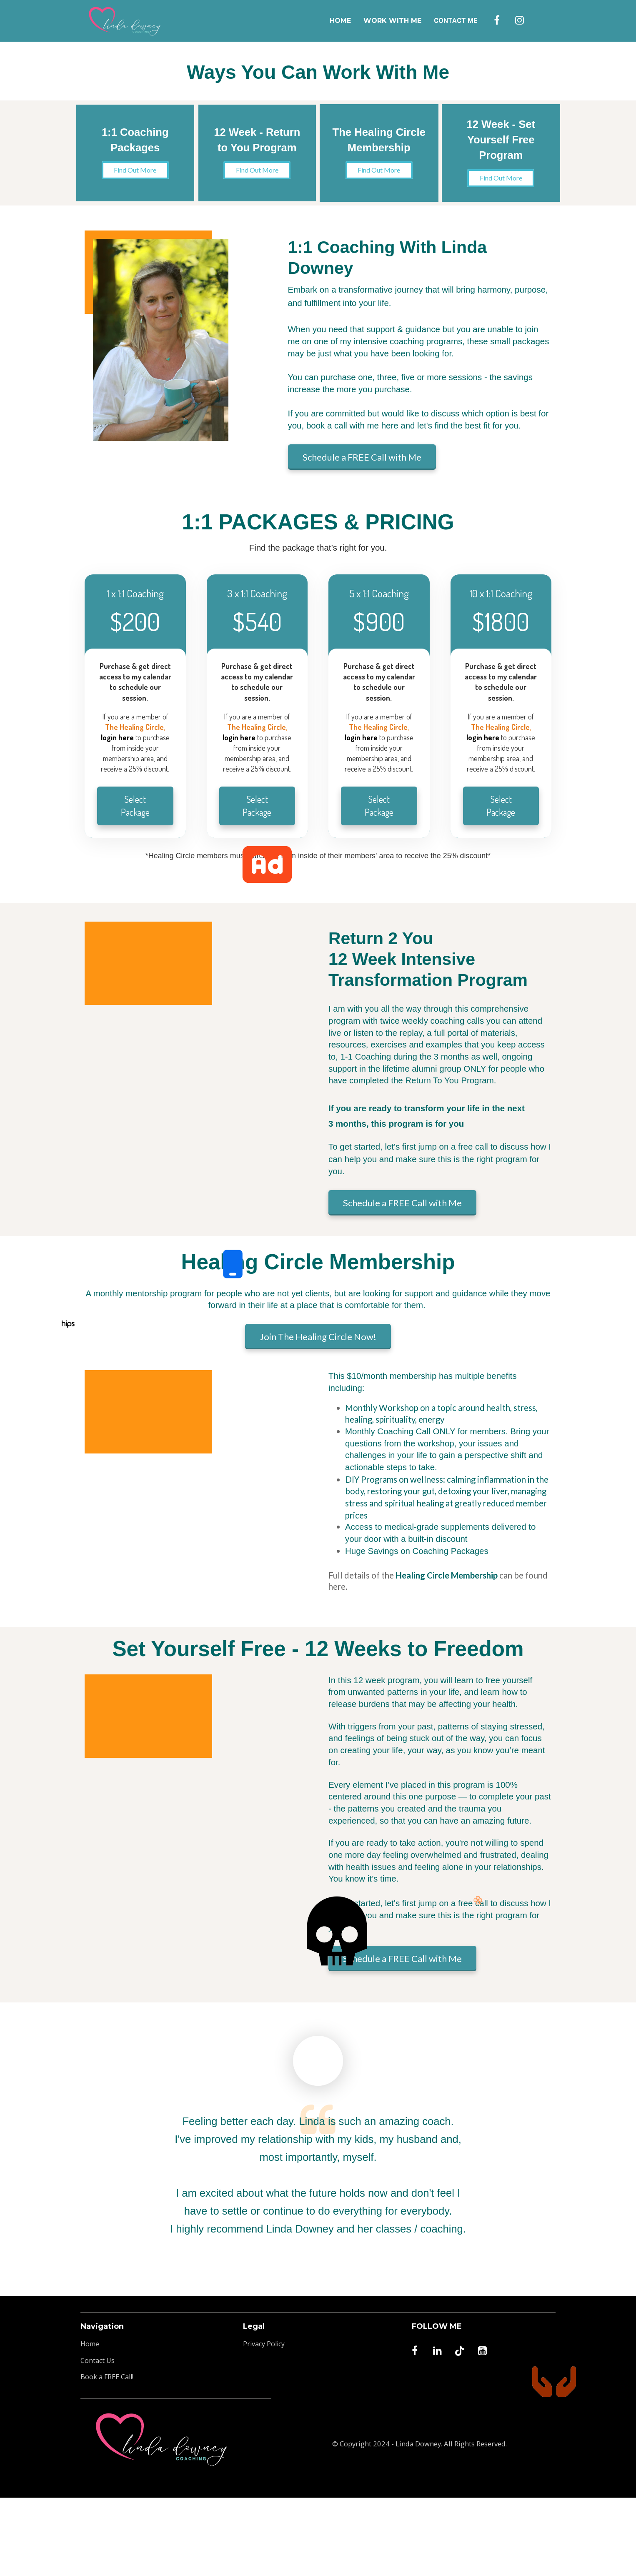 This screenshot has height=2576, width=636. Describe the element at coordinates (267, 865) in the screenshot. I see `indicates sponsored or advertisement content` at that location.